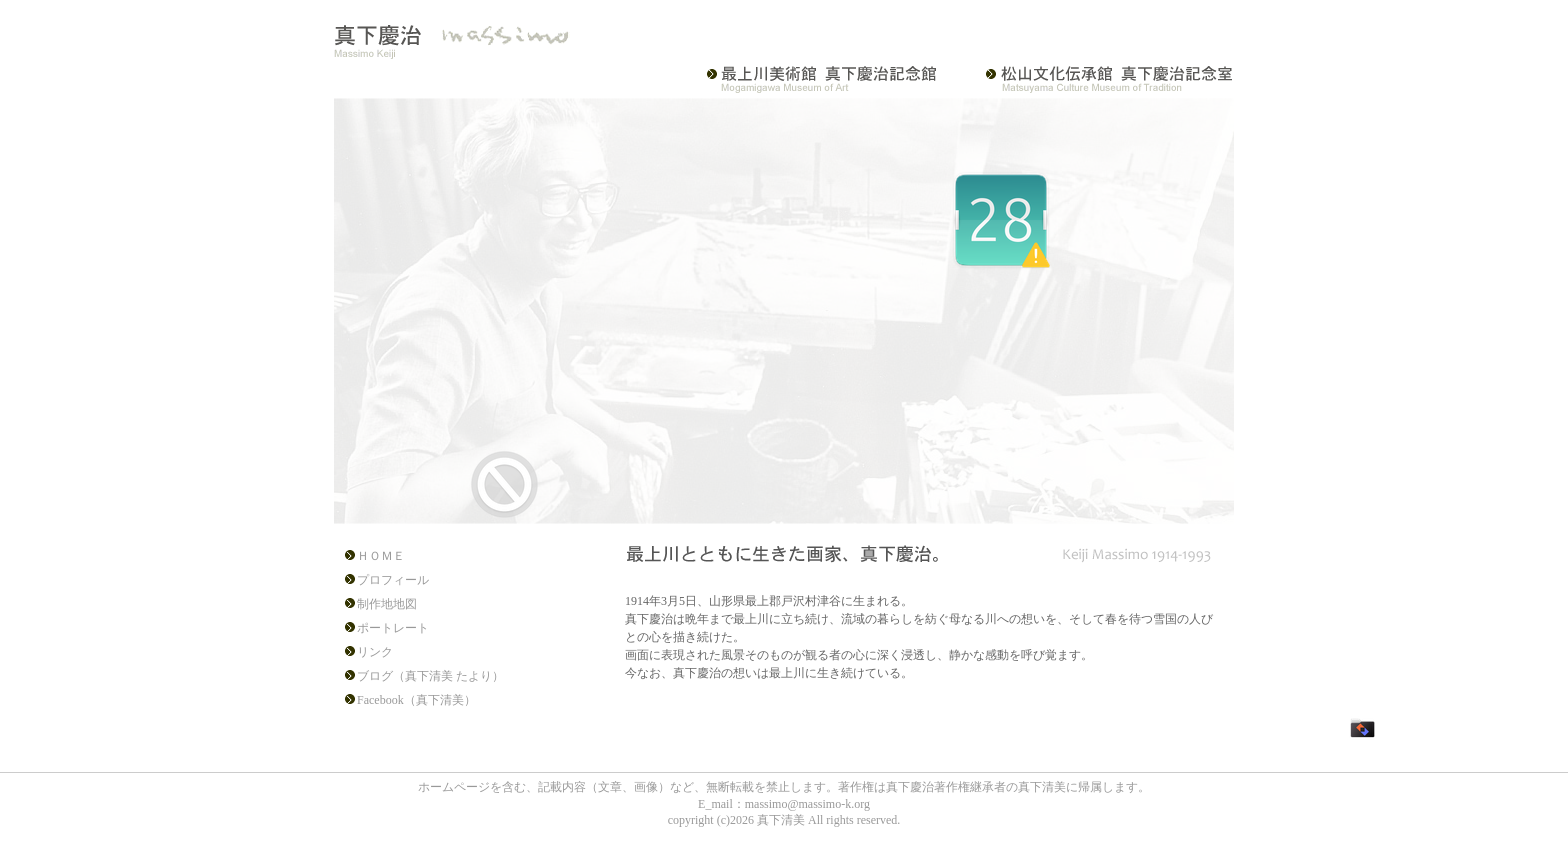  I want to click on indicates an unsupported file, feature, or action, so click(504, 484).